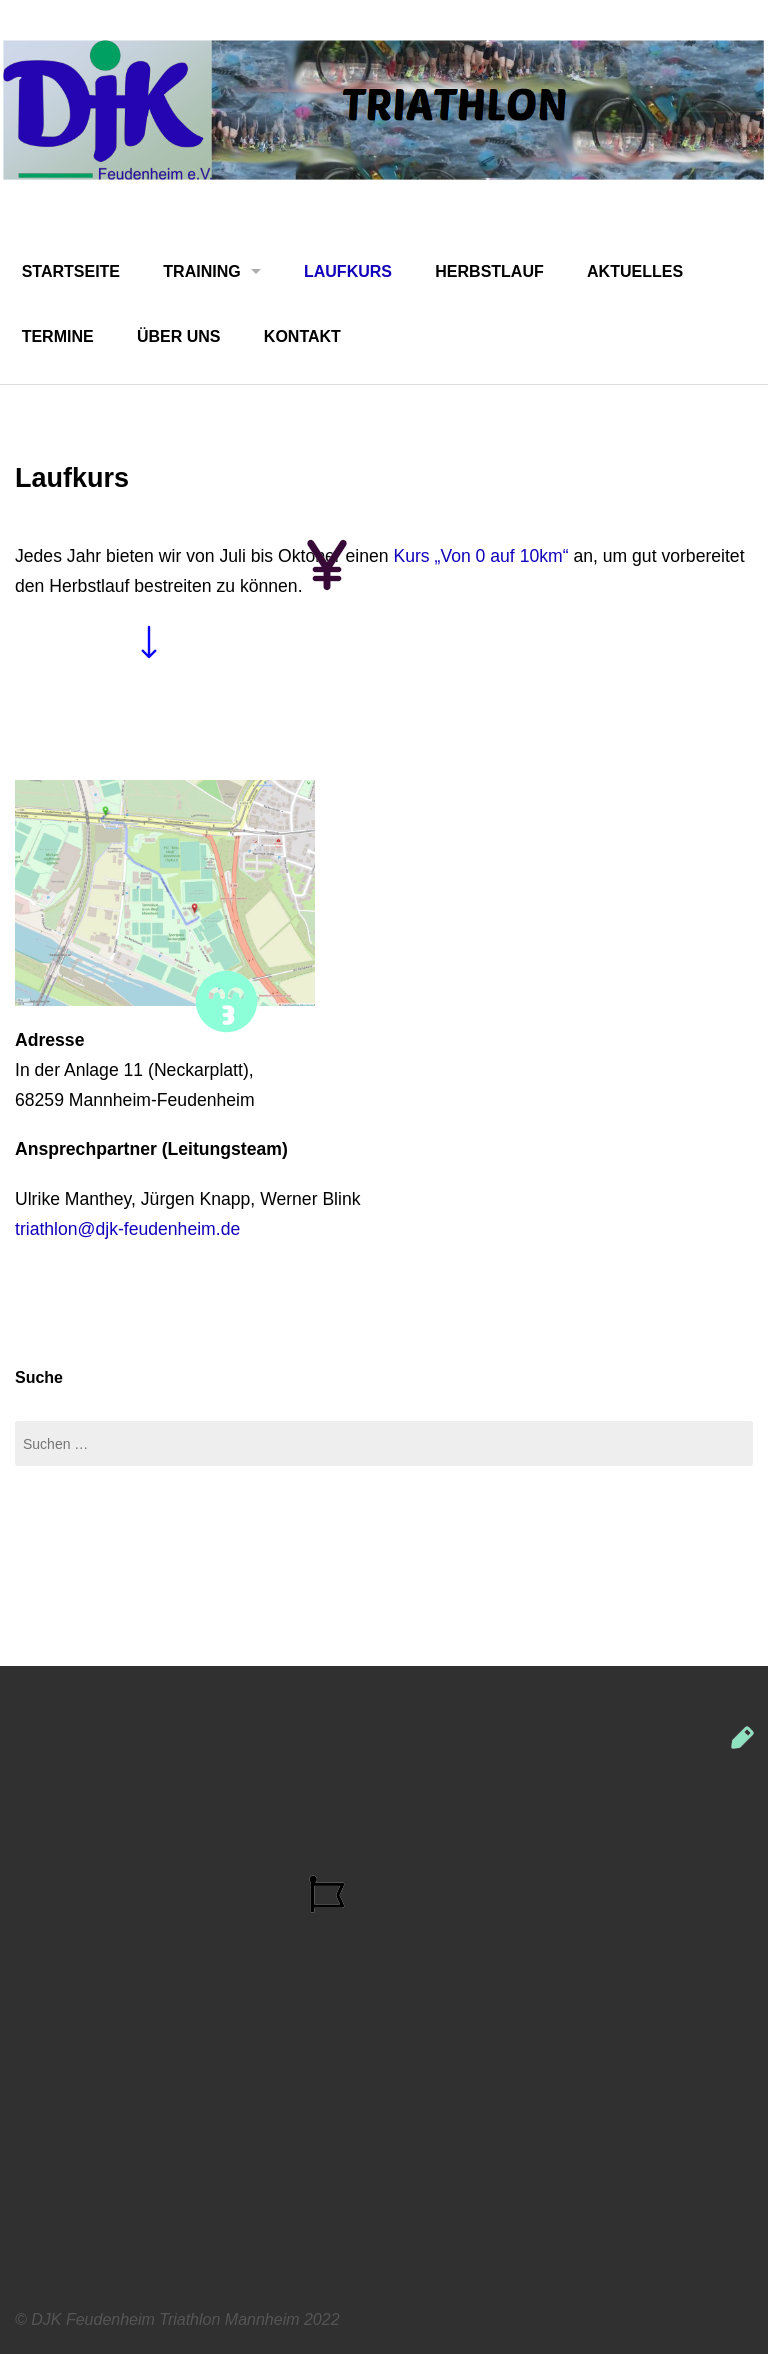  Describe the element at coordinates (742, 1737) in the screenshot. I see `edit or modify content` at that location.